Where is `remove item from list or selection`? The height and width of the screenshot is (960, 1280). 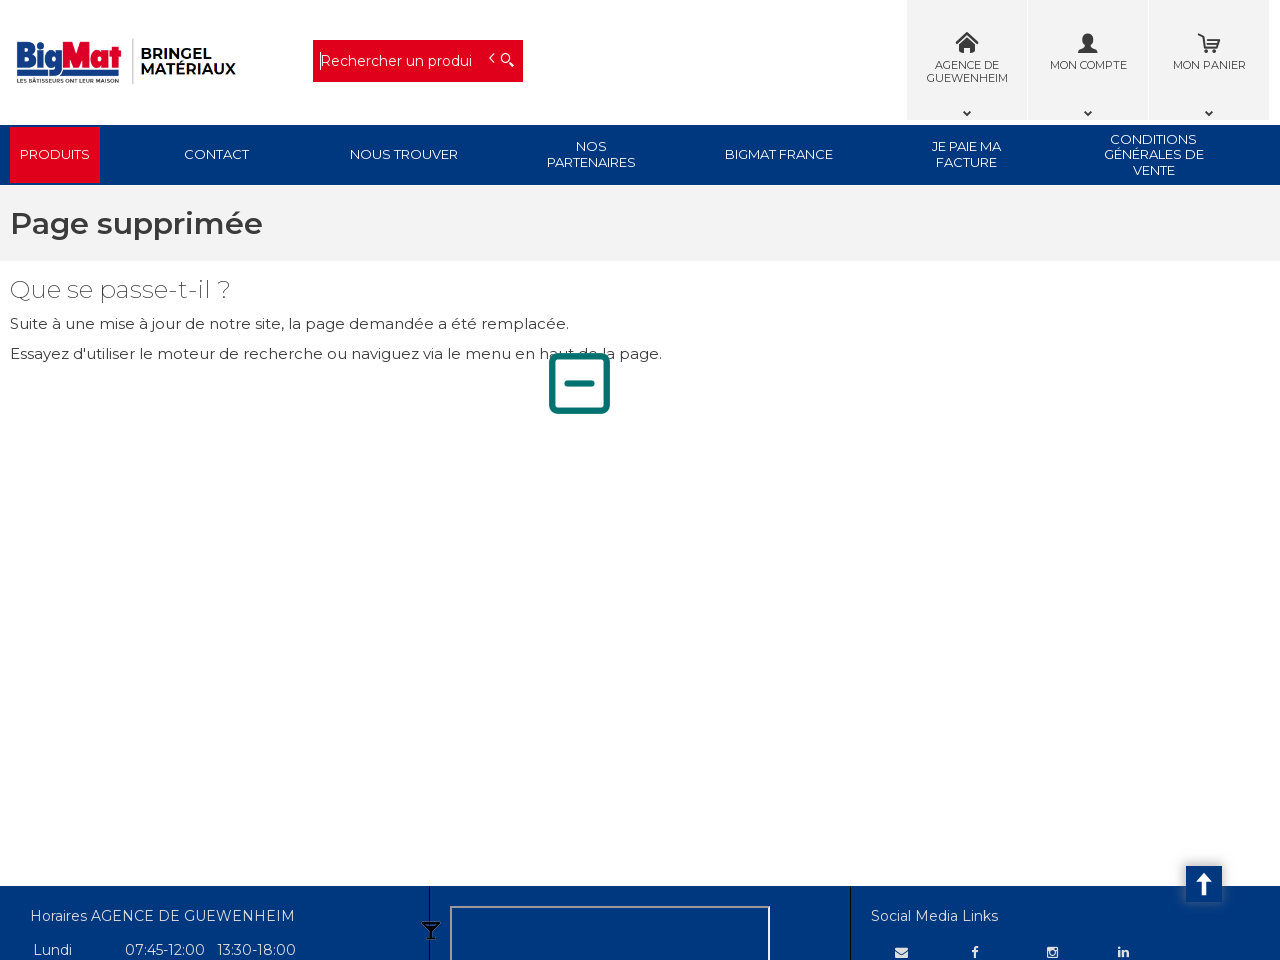 remove item from list or selection is located at coordinates (579, 383).